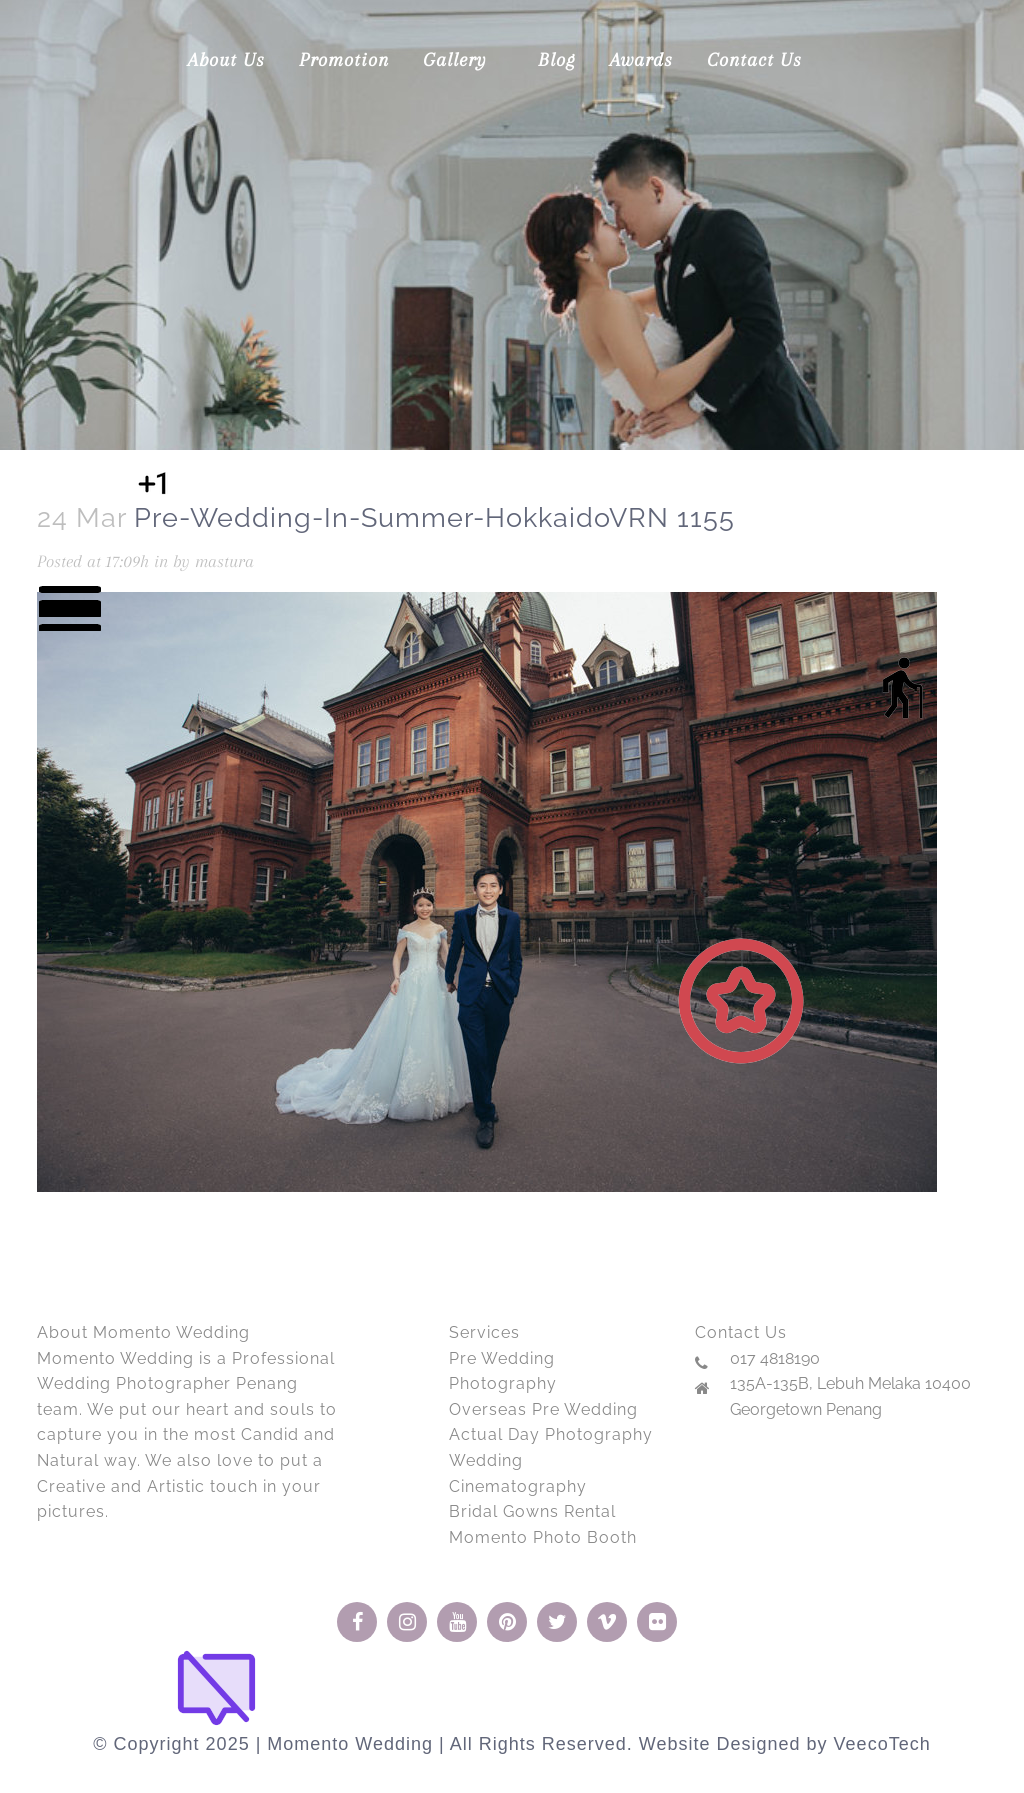  Describe the element at coordinates (900, 687) in the screenshot. I see `access elderly or senior accessibility settings` at that location.